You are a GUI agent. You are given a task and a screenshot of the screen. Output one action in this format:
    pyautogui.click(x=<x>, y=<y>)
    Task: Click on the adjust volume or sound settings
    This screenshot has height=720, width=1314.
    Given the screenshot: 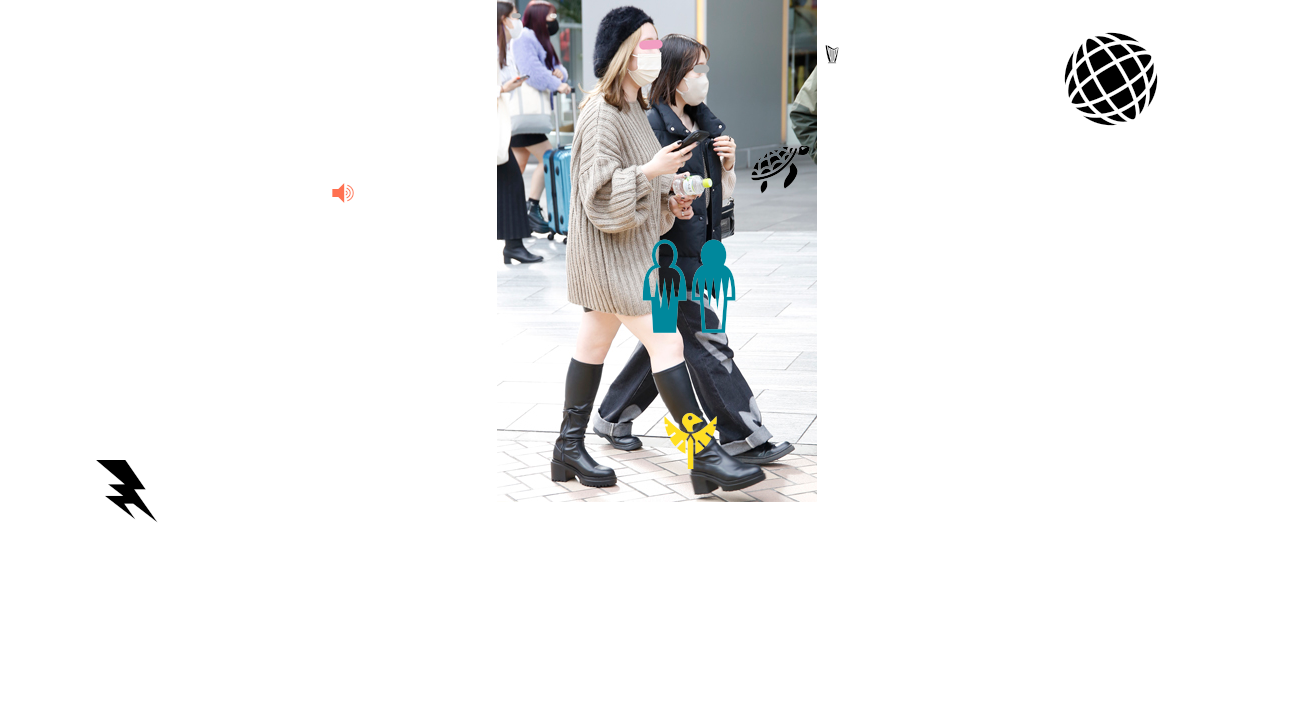 What is the action you would take?
    pyautogui.click(x=343, y=193)
    